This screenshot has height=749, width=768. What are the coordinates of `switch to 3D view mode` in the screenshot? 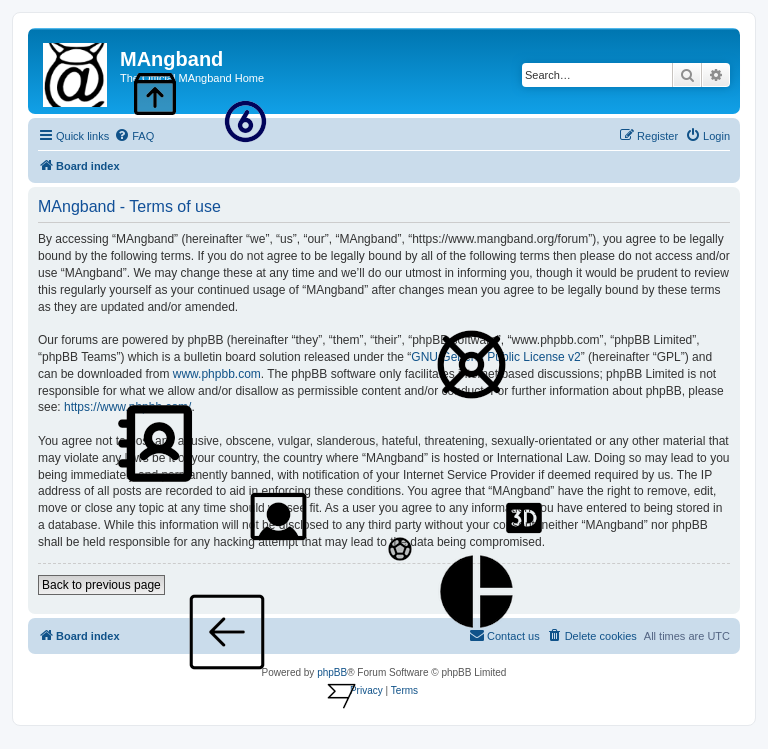 It's located at (524, 518).